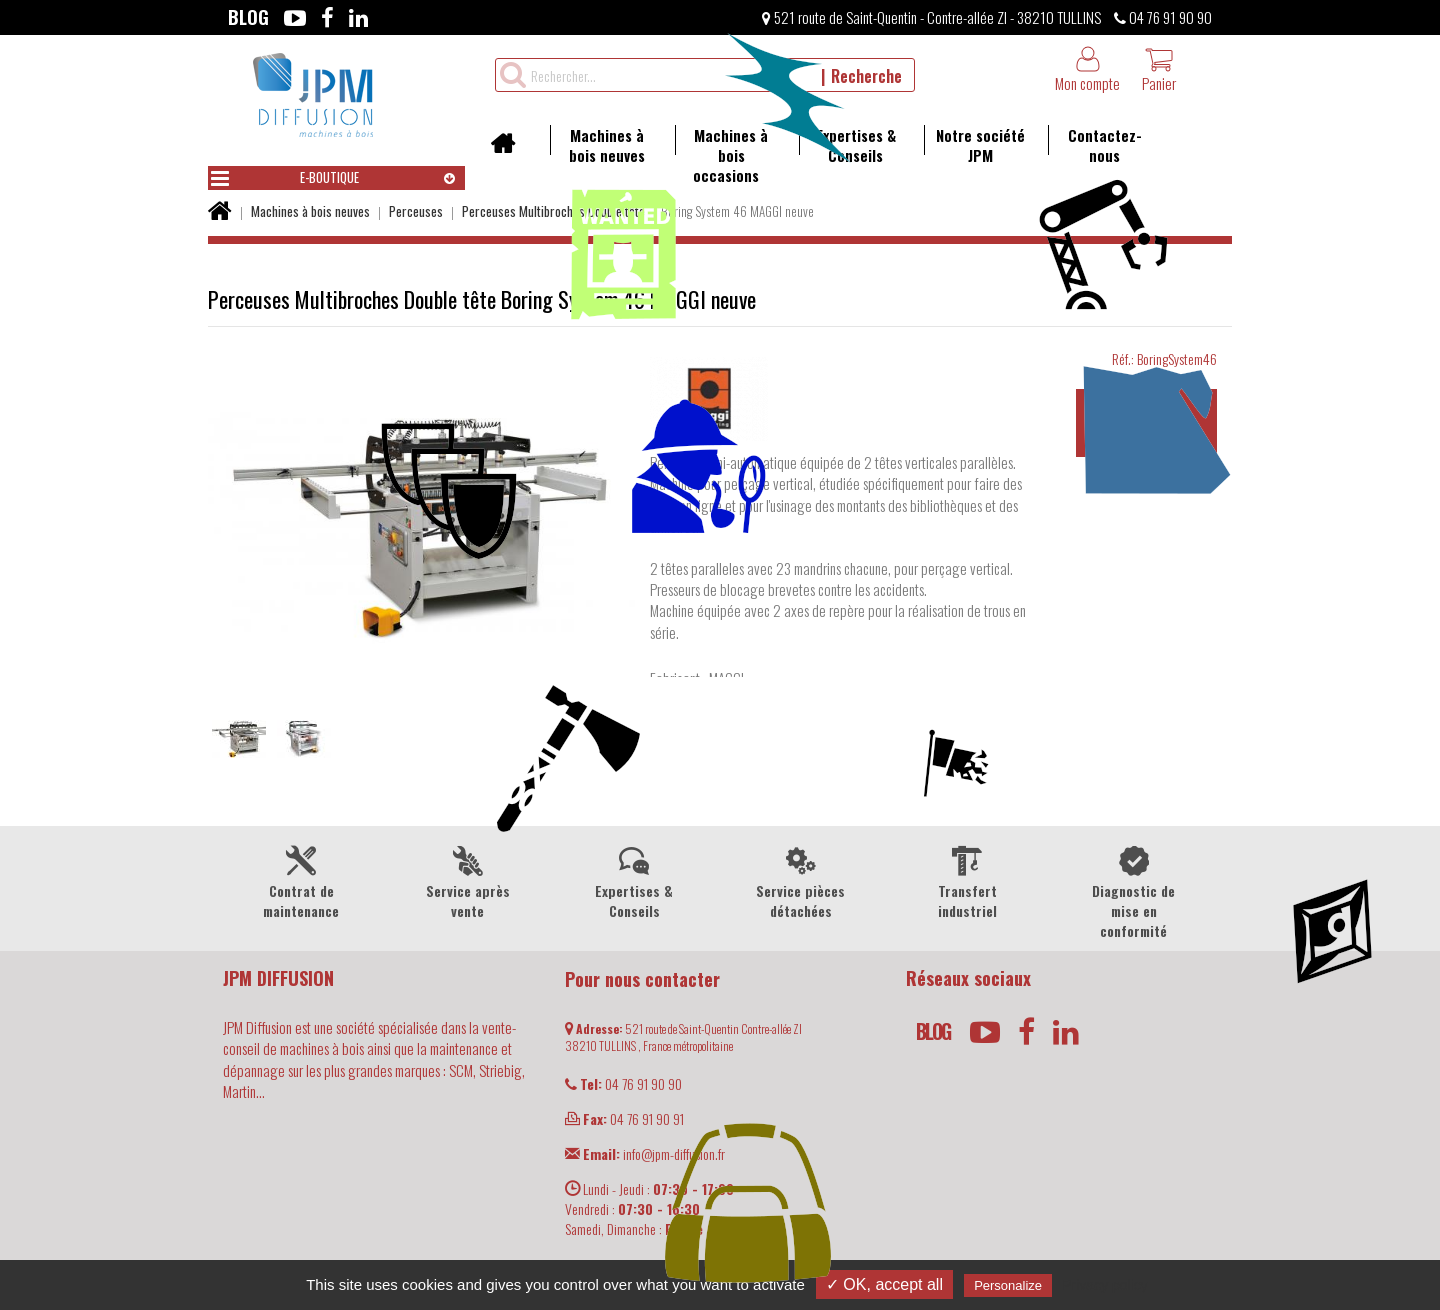 This screenshot has height=1310, width=1440. I want to click on indicates a rare or precious item in a game inventory, so click(1332, 931).